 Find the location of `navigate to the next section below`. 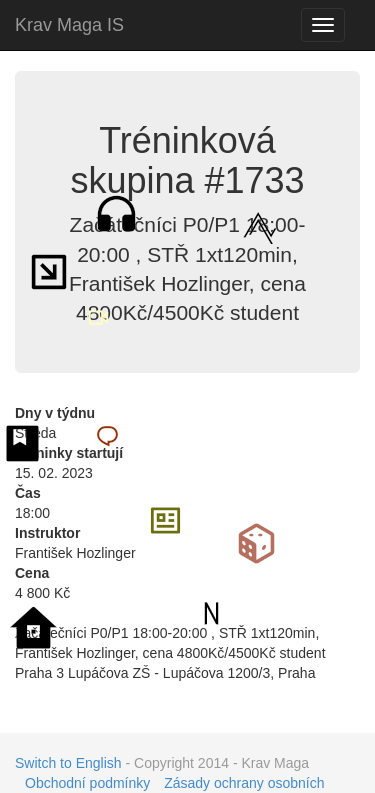

navigate to the next section below is located at coordinates (49, 272).